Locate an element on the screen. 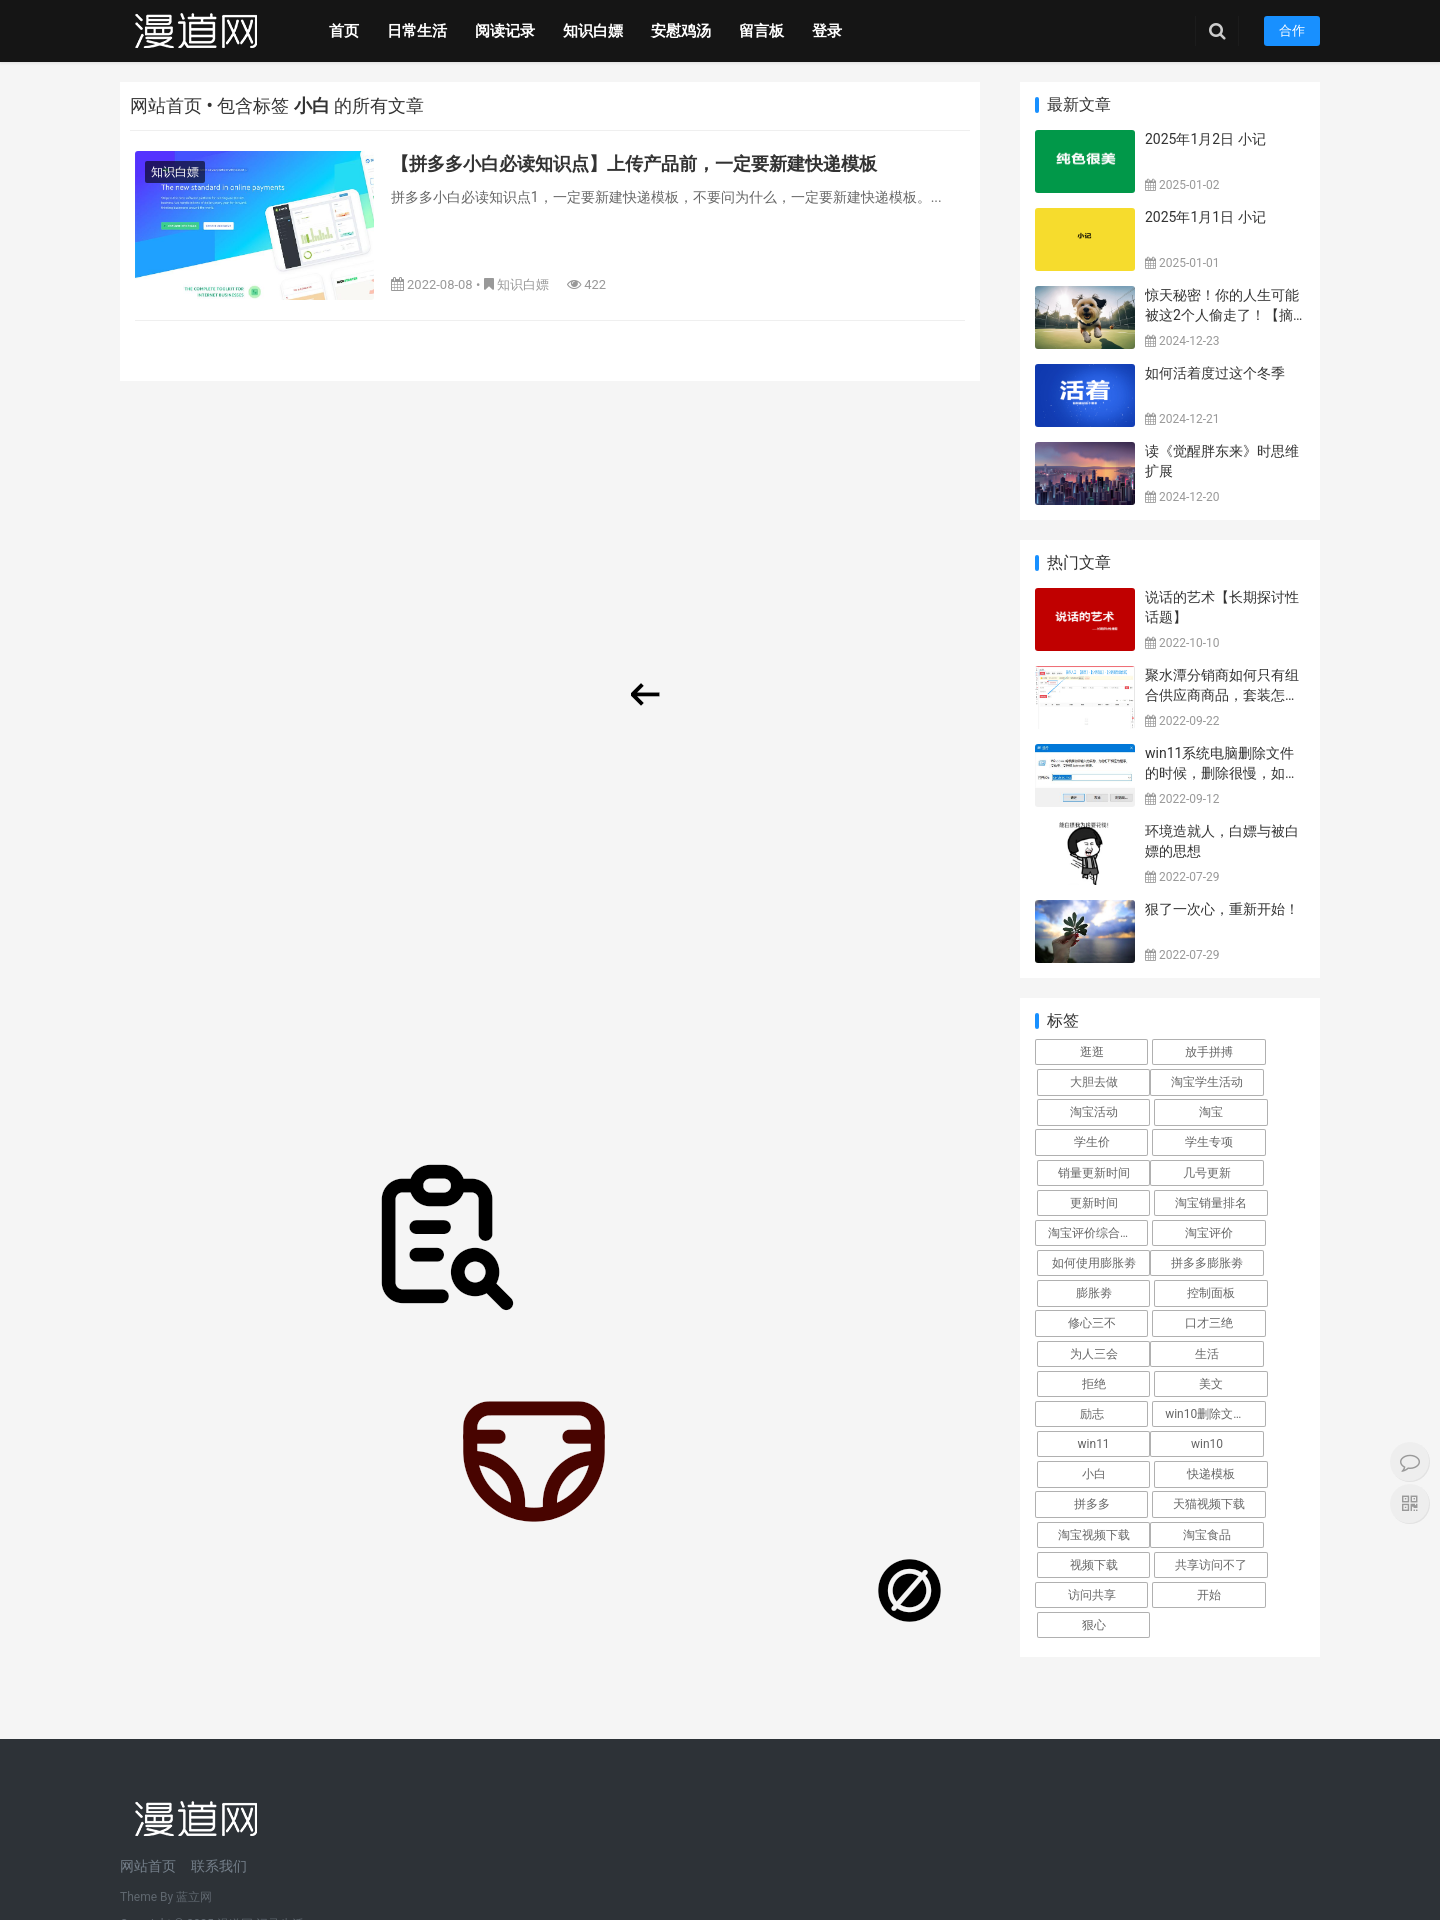 The width and height of the screenshot is (1440, 1920). go back to the previous screen is located at coordinates (647, 695).